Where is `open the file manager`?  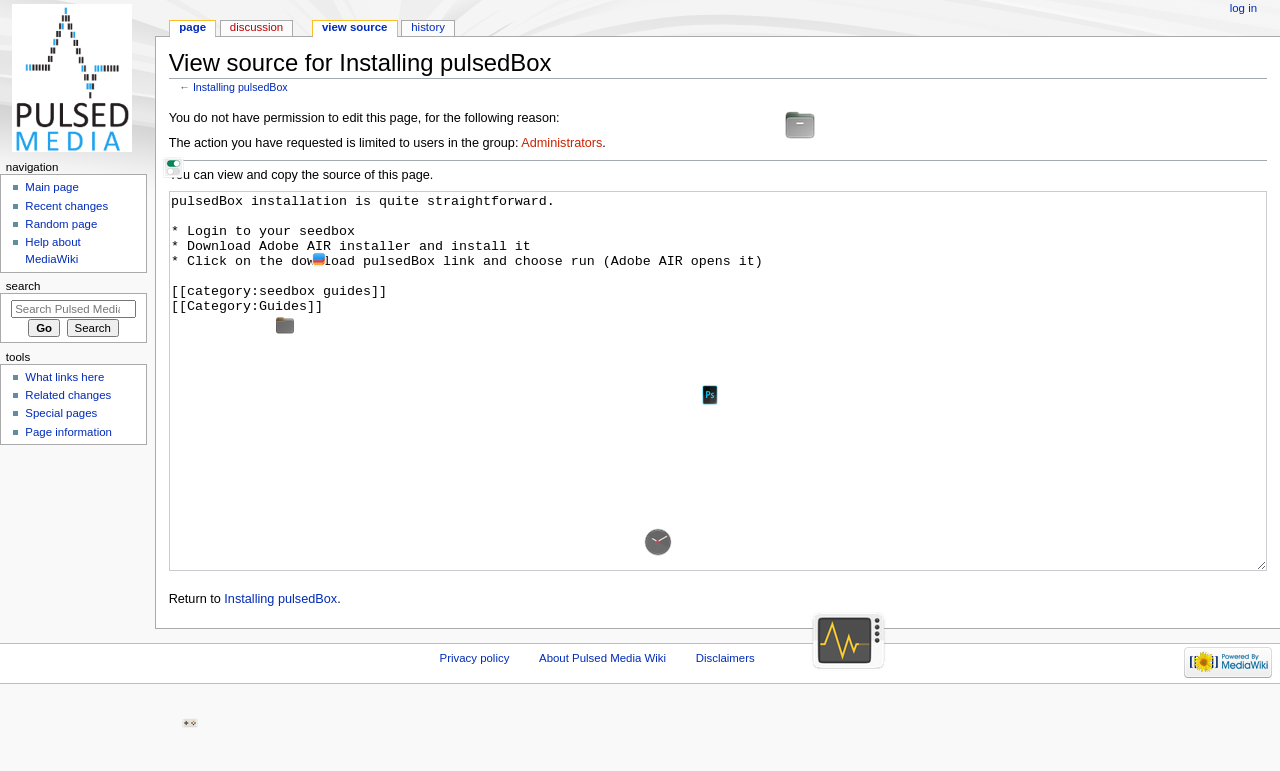 open the file manager is located at coordinates (800, 125).